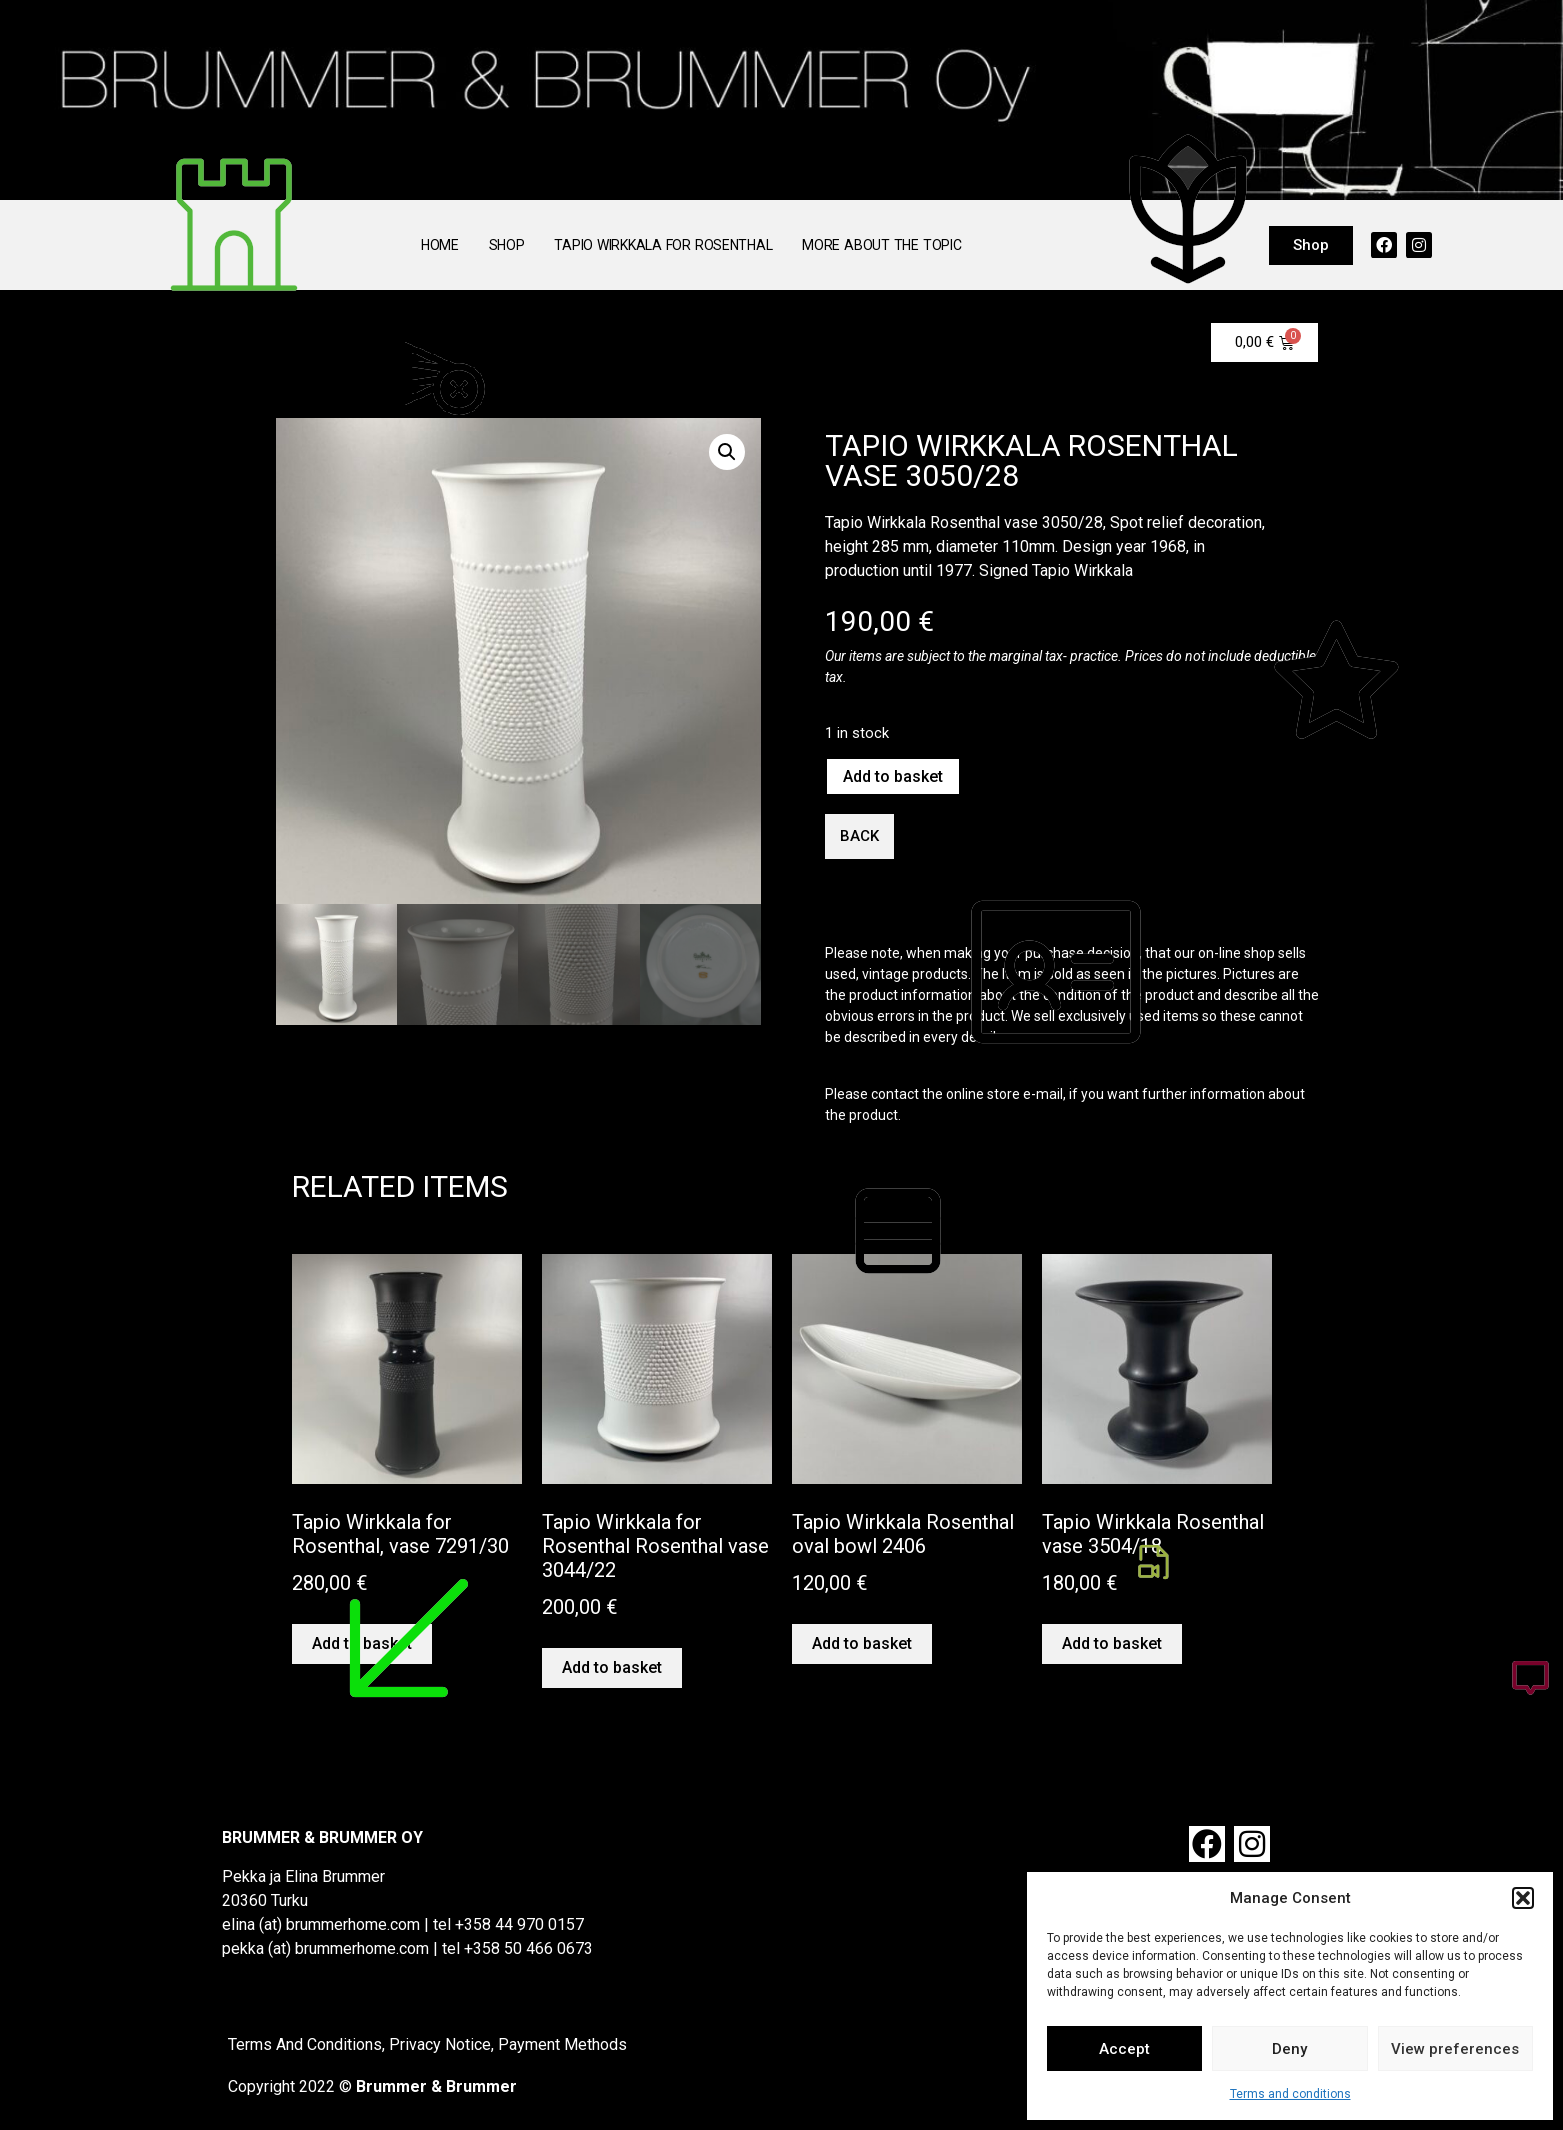 This screenshot has height=2130, width=1563. Describe the element at coordinates (1056, 972) in the screenshot. I see `view your profile or account information` at that location.